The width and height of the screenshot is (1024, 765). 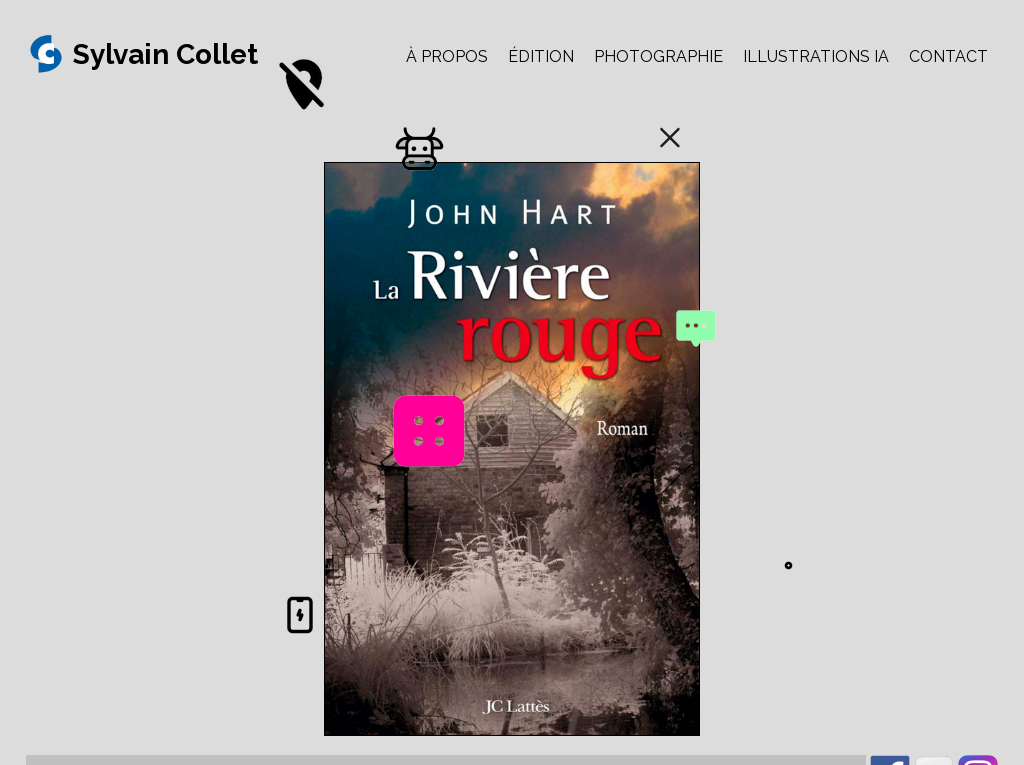 I want to click on open chat or messaging, so click(x=696, y=327).